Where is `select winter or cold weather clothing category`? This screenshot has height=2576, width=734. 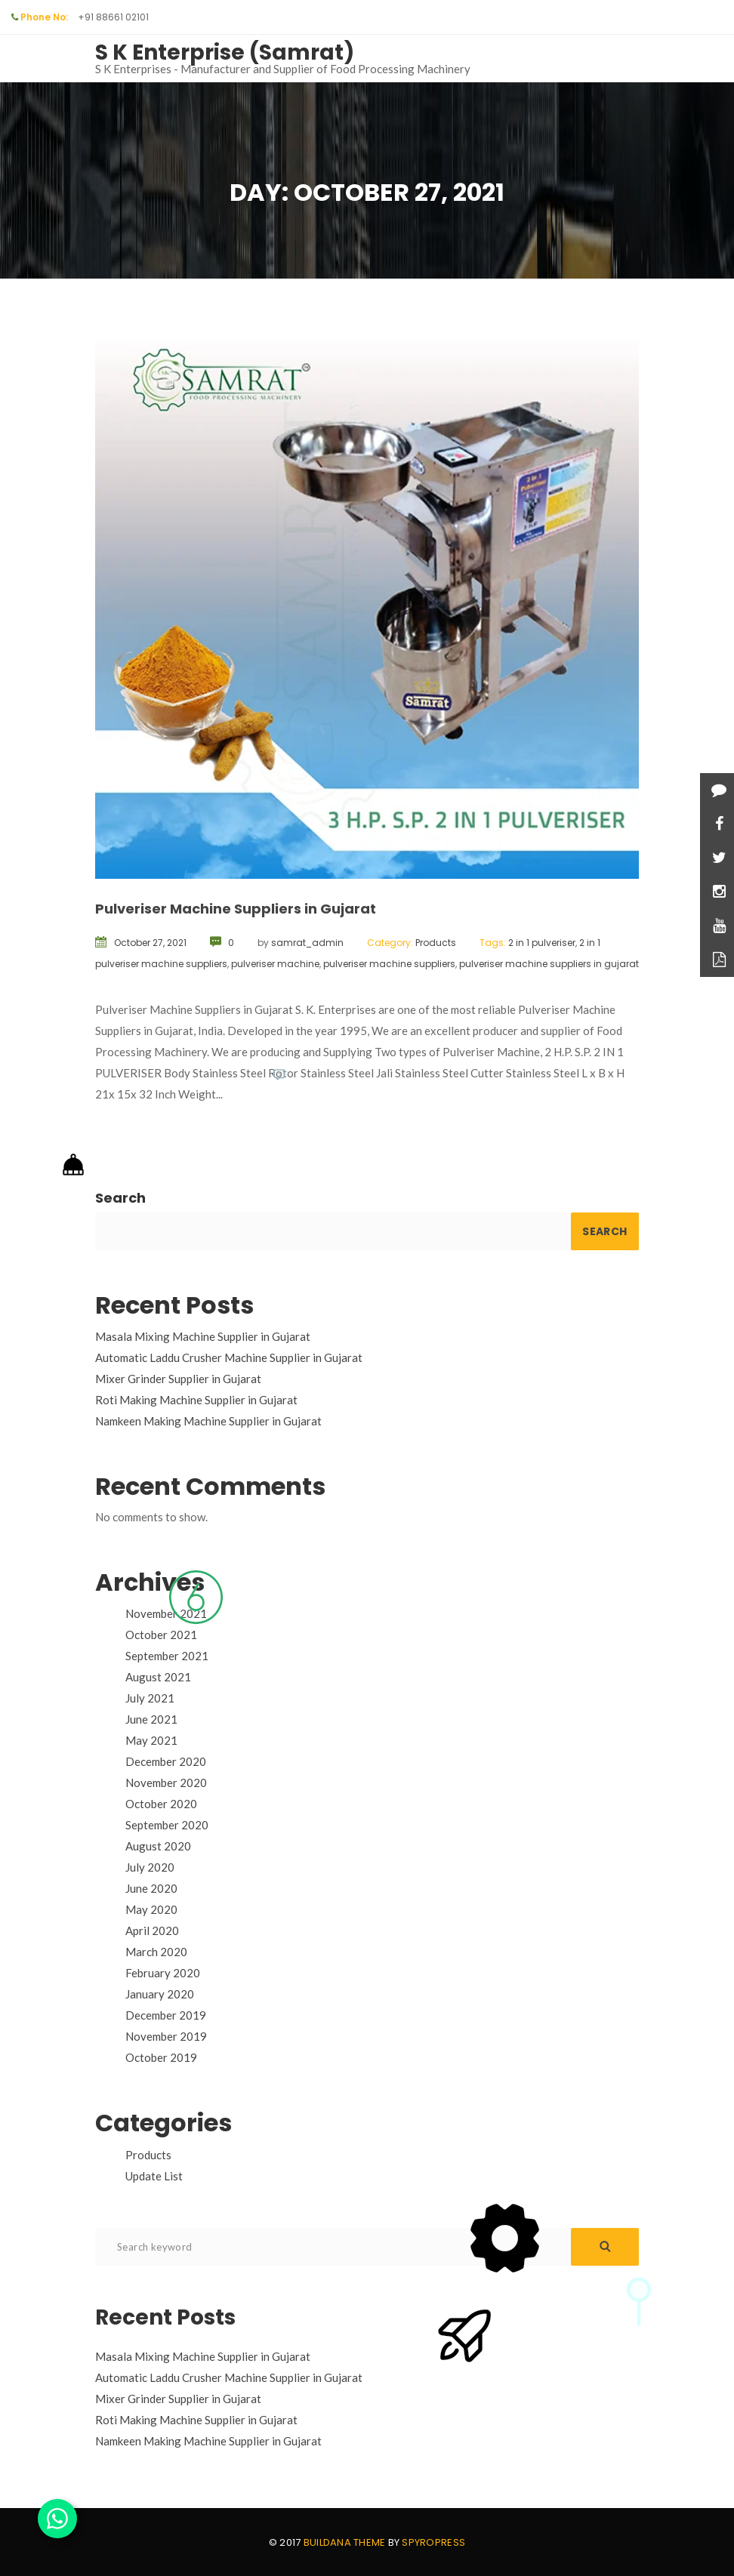 select winter or cold weather clothing category is located at coordinates (73, 1166).